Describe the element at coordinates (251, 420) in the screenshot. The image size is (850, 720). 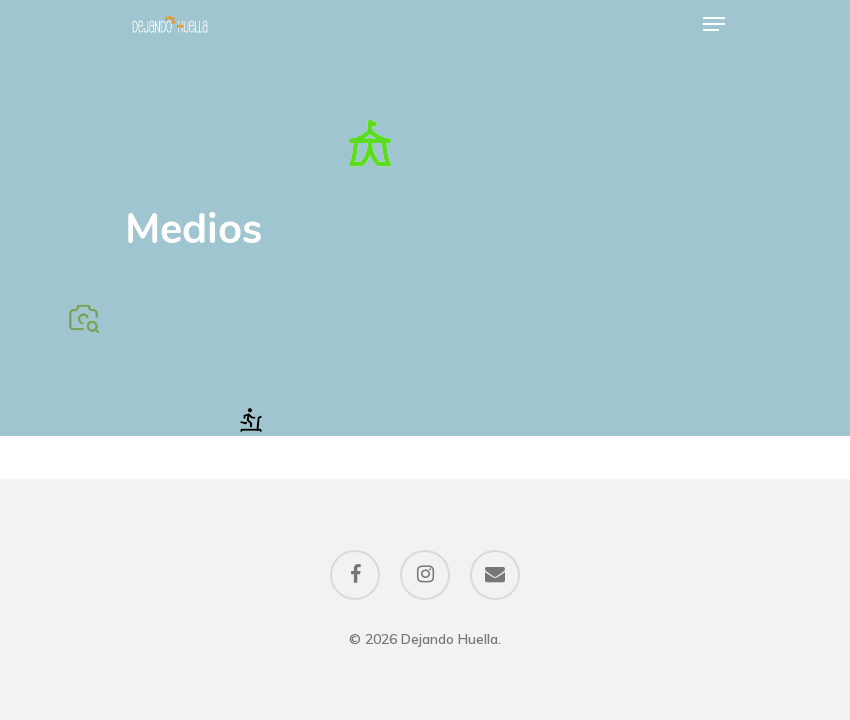
I see `access fitness or workout tracking features` at that location.